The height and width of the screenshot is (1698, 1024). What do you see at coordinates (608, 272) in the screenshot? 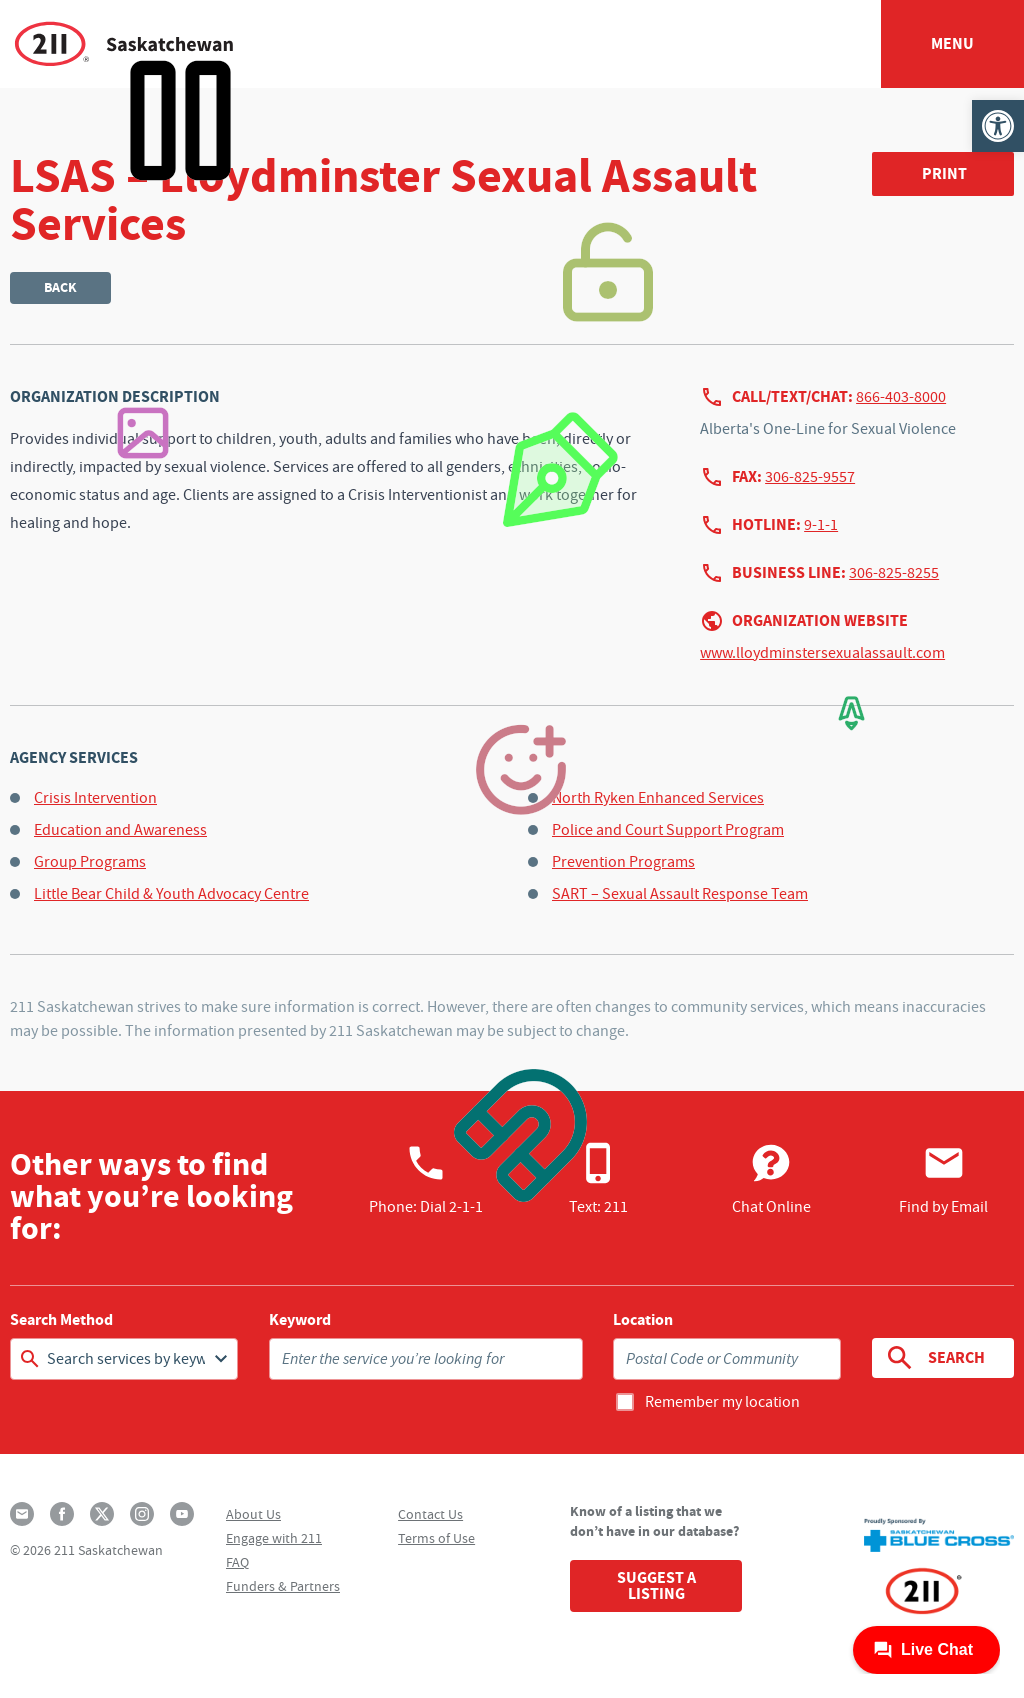
I see `unlock or access secured content` at bounding box center [608, 272].